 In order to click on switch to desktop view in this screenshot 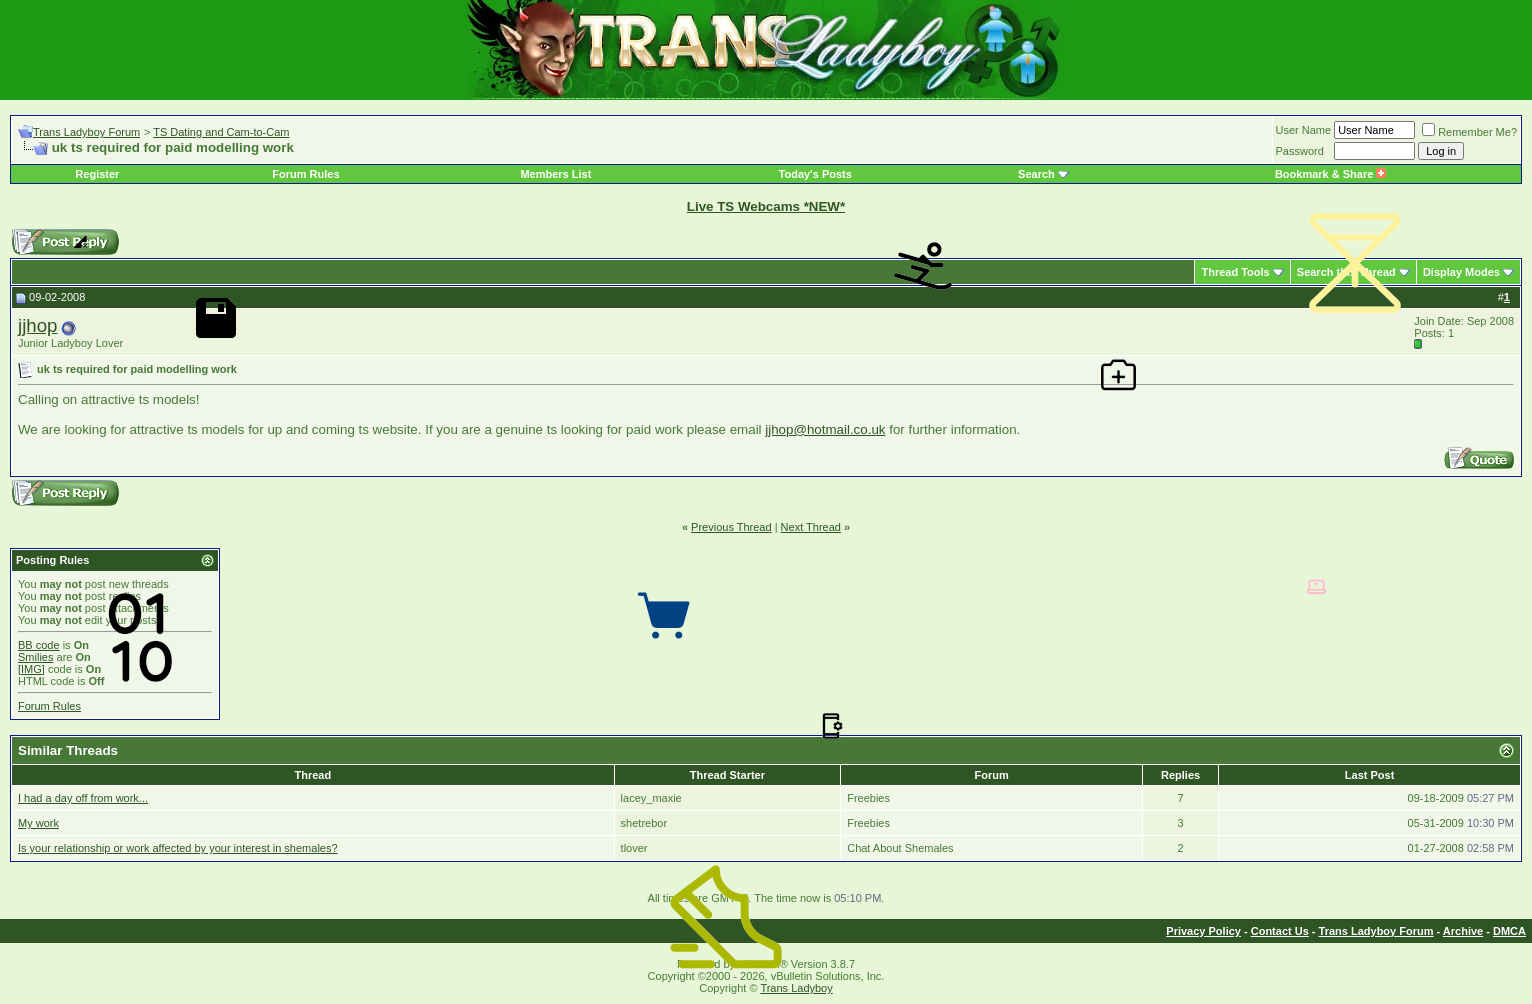, I will do `click(1316, 586)`.